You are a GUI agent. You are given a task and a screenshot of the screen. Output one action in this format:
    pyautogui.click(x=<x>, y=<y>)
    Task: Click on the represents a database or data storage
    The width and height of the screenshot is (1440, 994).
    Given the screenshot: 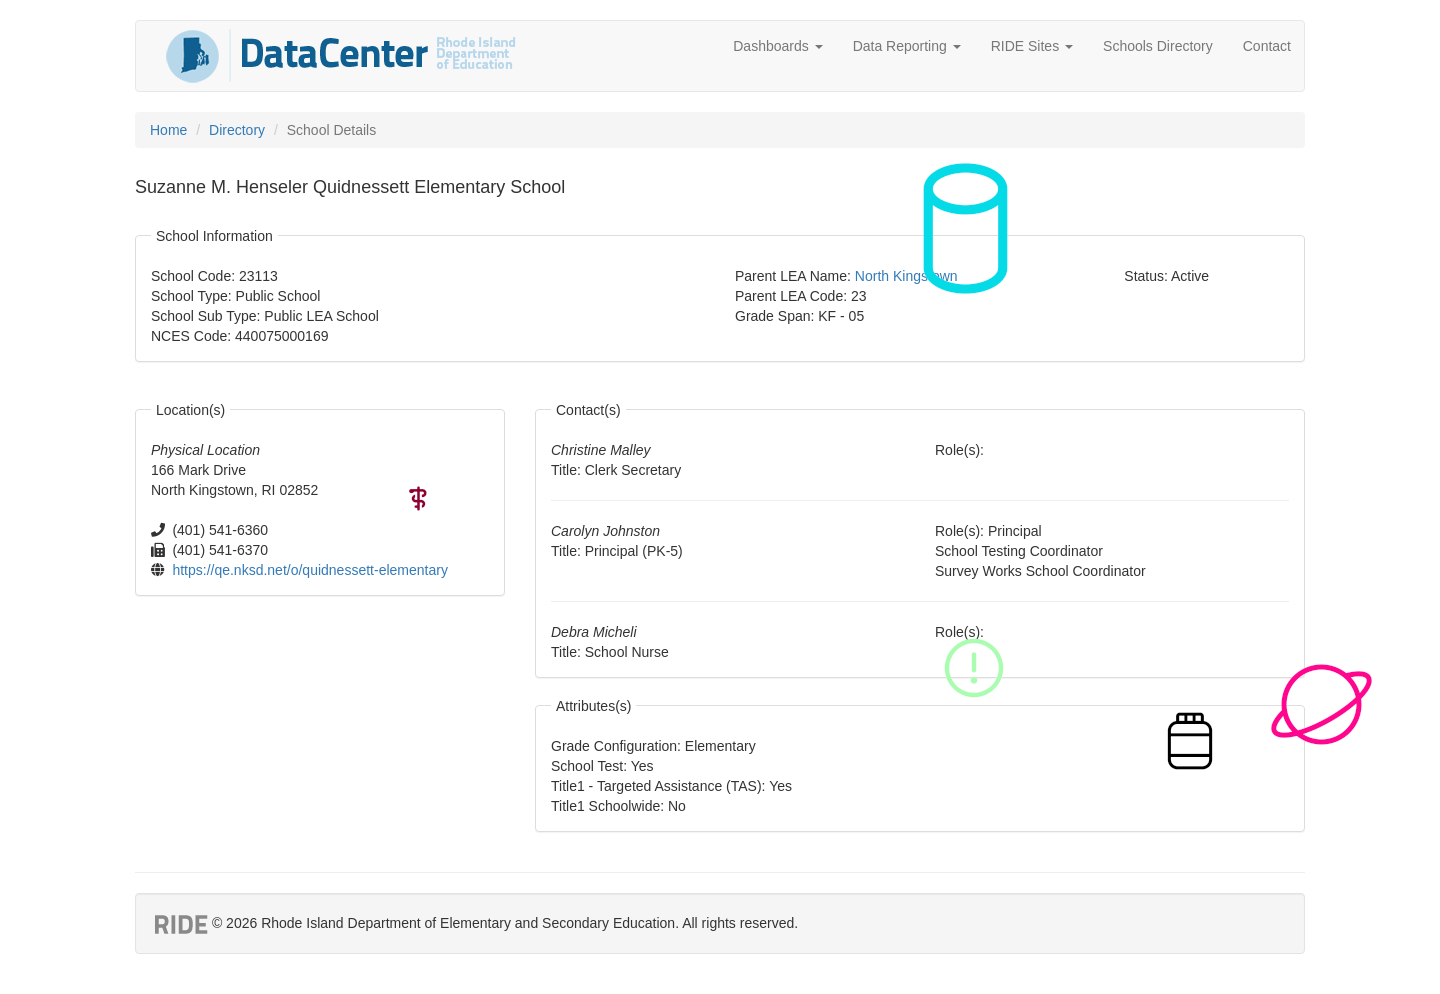 What is the action you would take?
    pyautogui.click(x=965, y=228)
    